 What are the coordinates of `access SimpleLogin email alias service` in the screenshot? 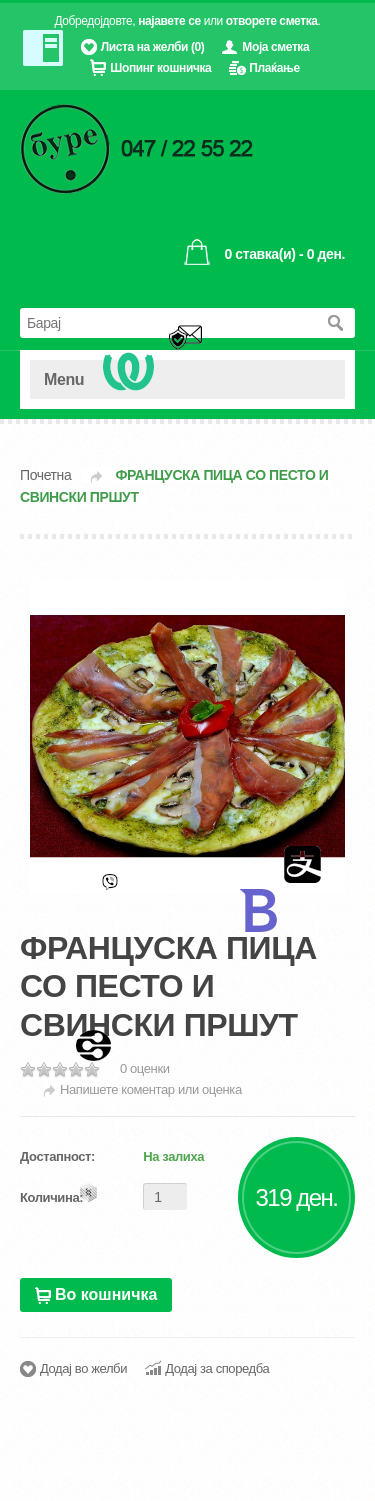 It's located at (185, 337).